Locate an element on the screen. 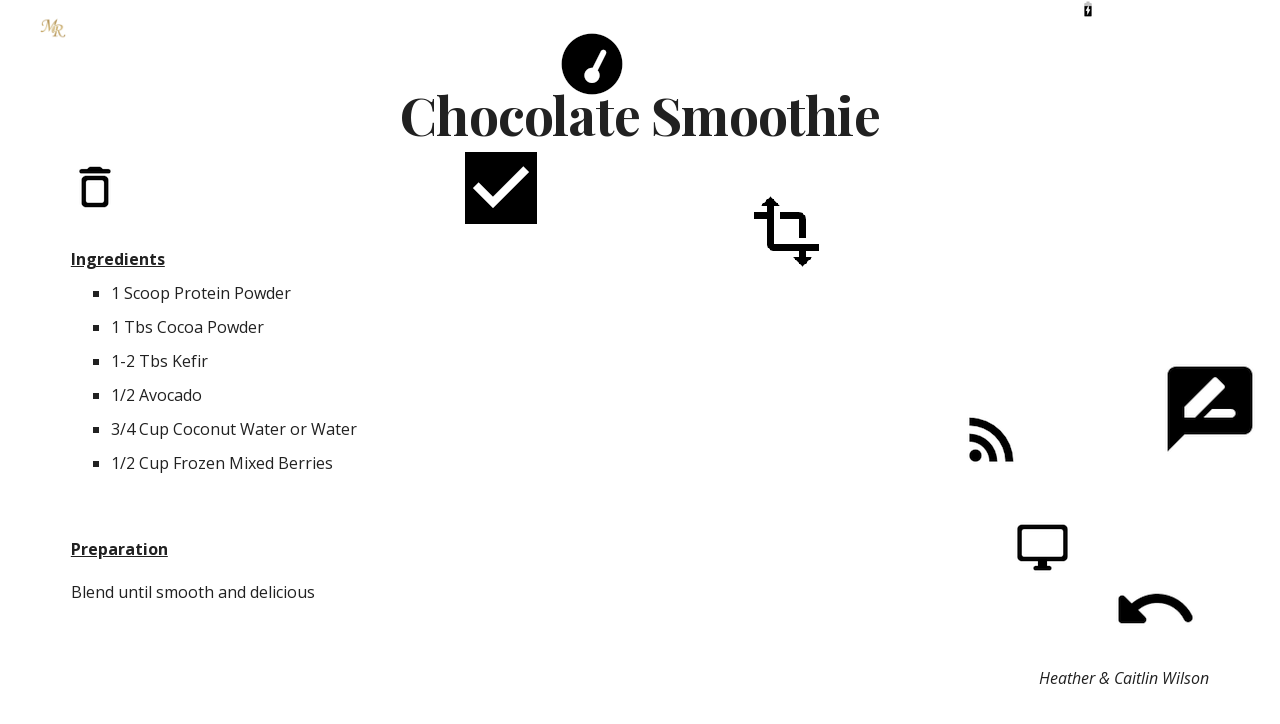  undo the last action is located at coordinates (1155, 608).